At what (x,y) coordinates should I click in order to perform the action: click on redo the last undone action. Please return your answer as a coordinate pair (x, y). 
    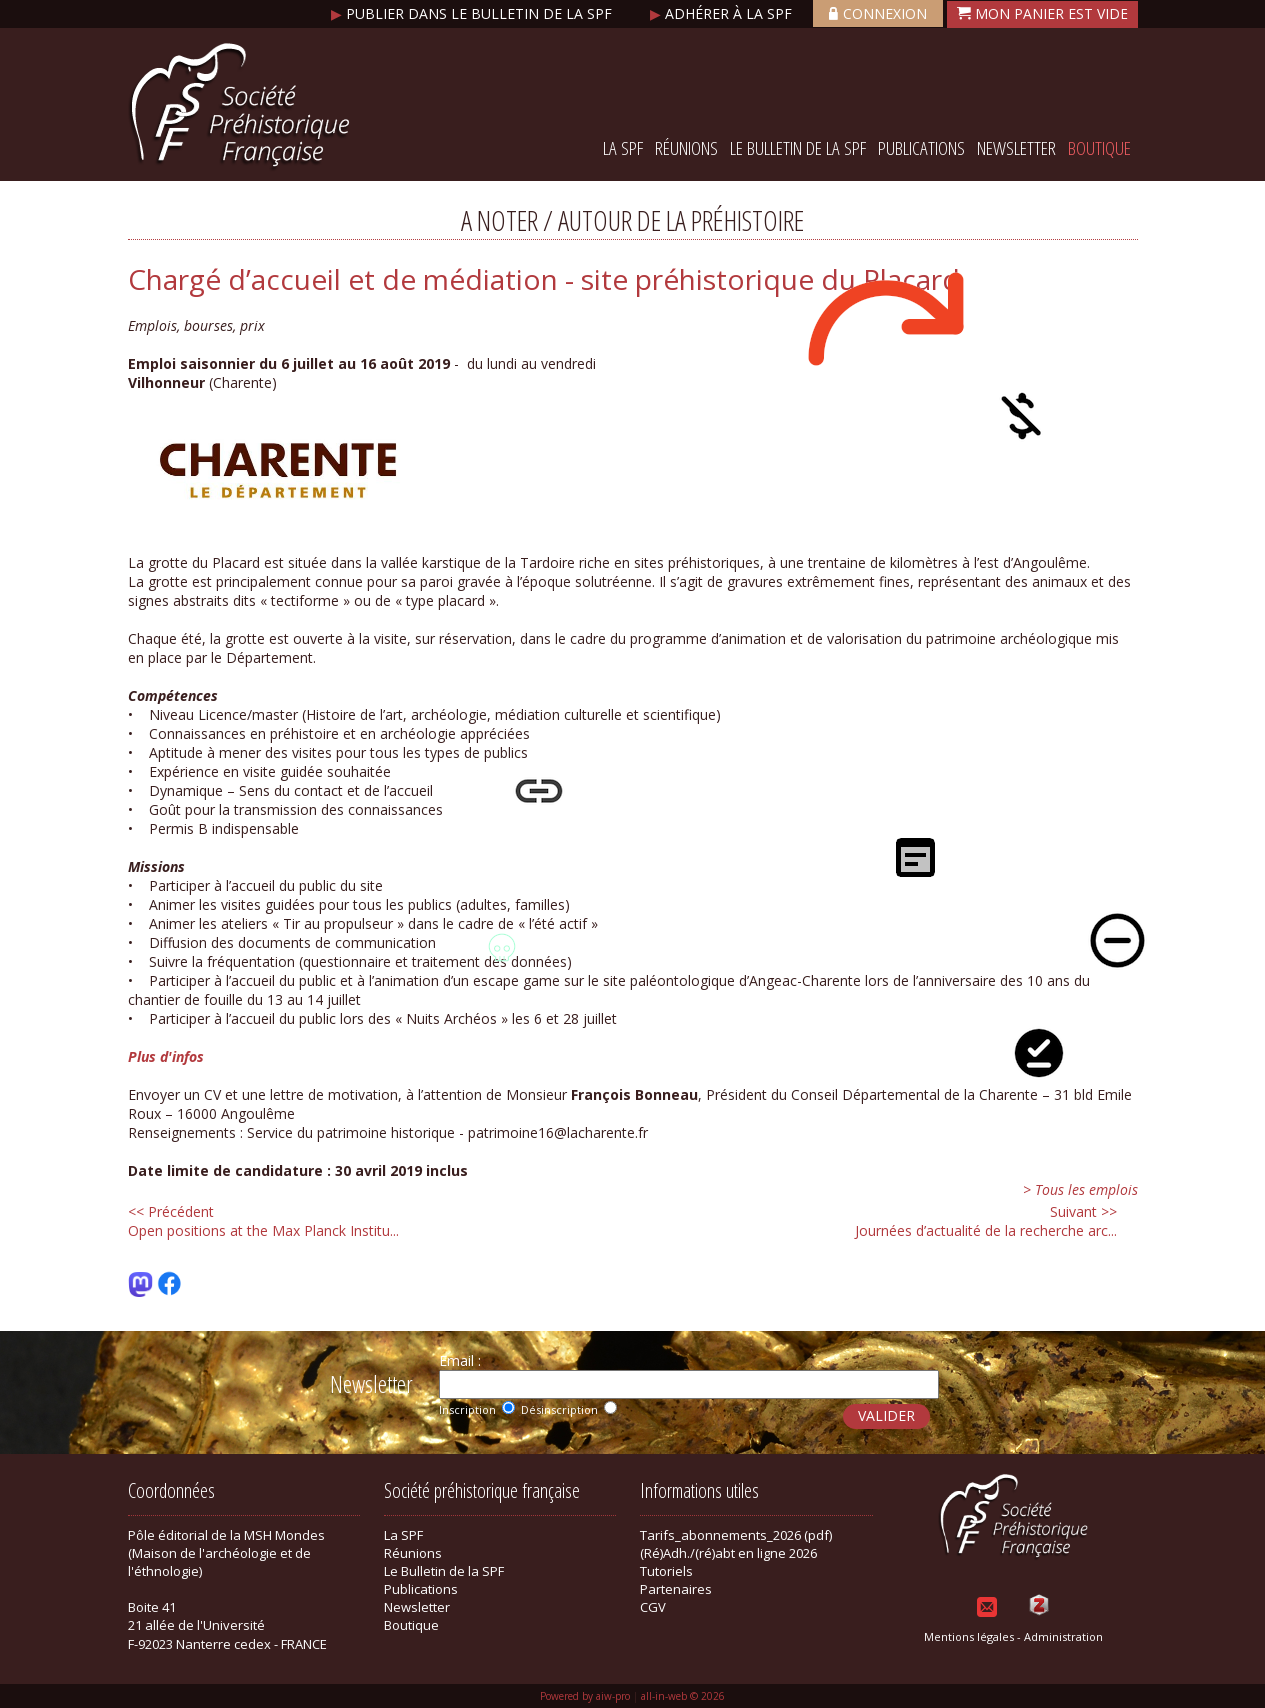
    Looking at the image, I should click on (886, 319).